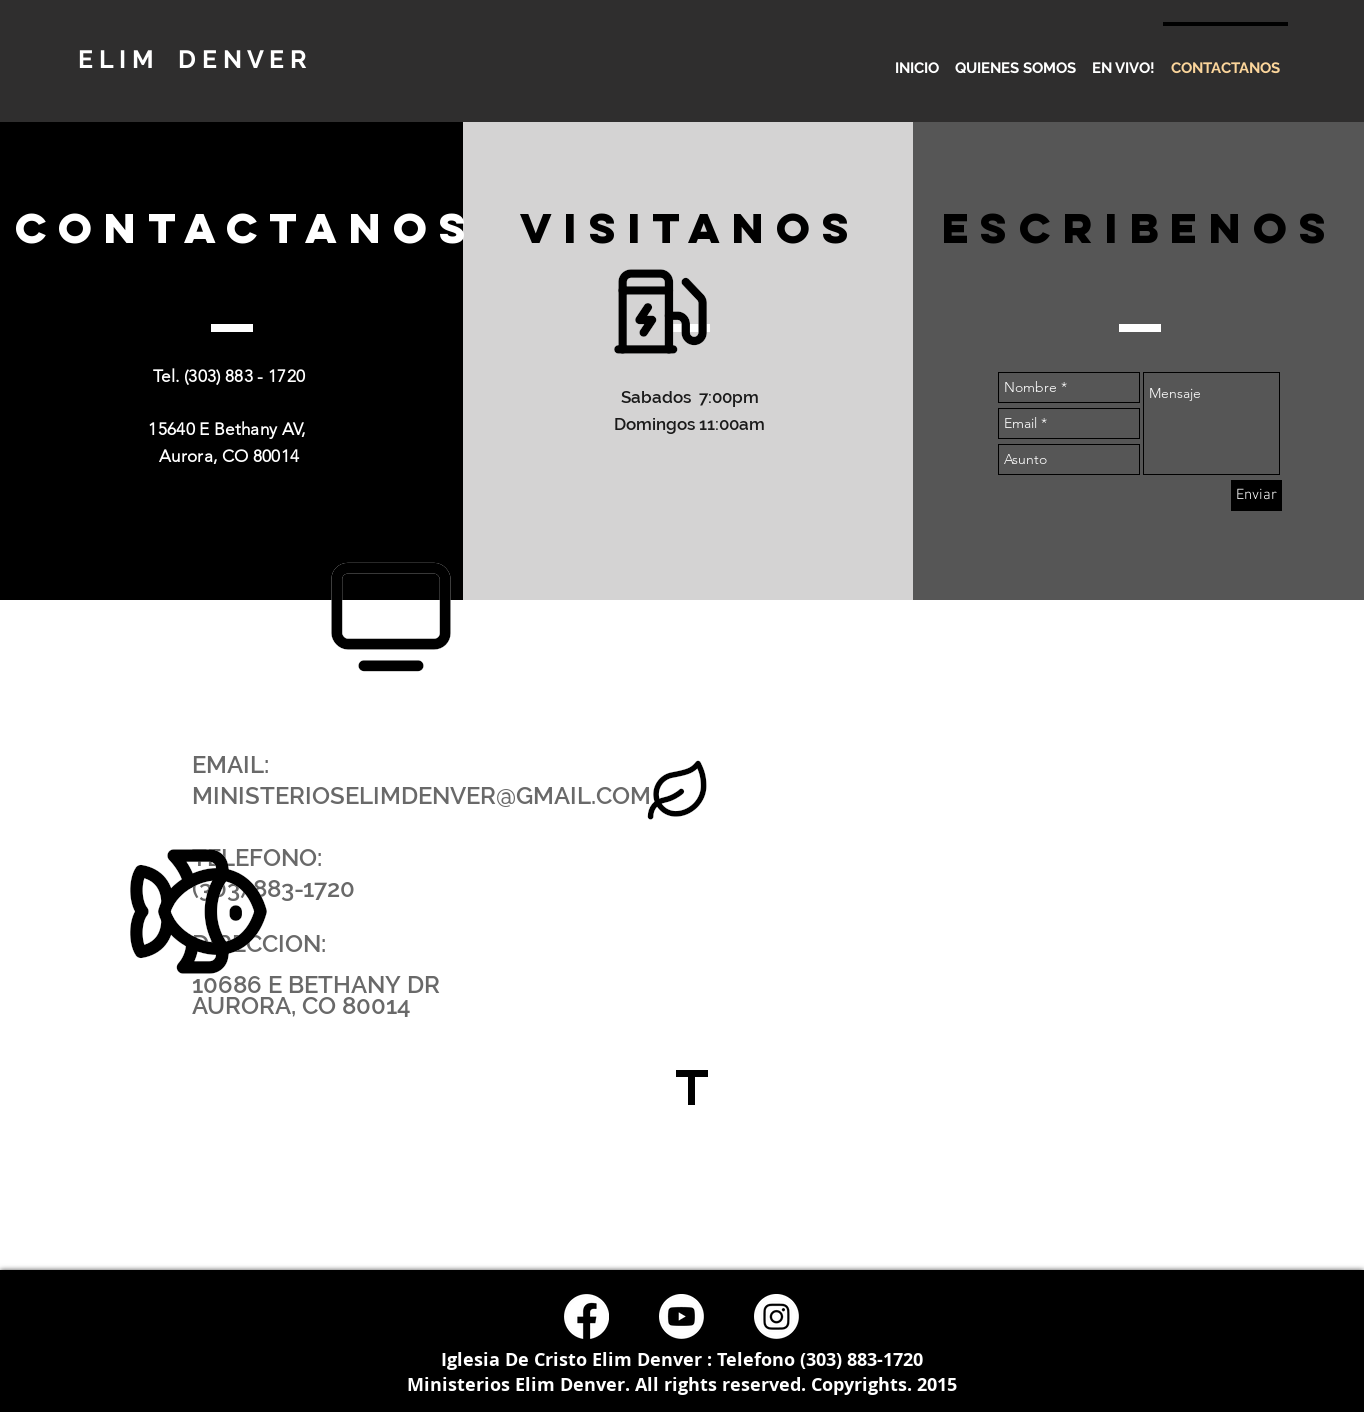 The height and width of the screenshot is (1412, 1364). Describe the element at coordinates (692, 1089) in the screenshot. I see `add a title or heading to your document` at that location.